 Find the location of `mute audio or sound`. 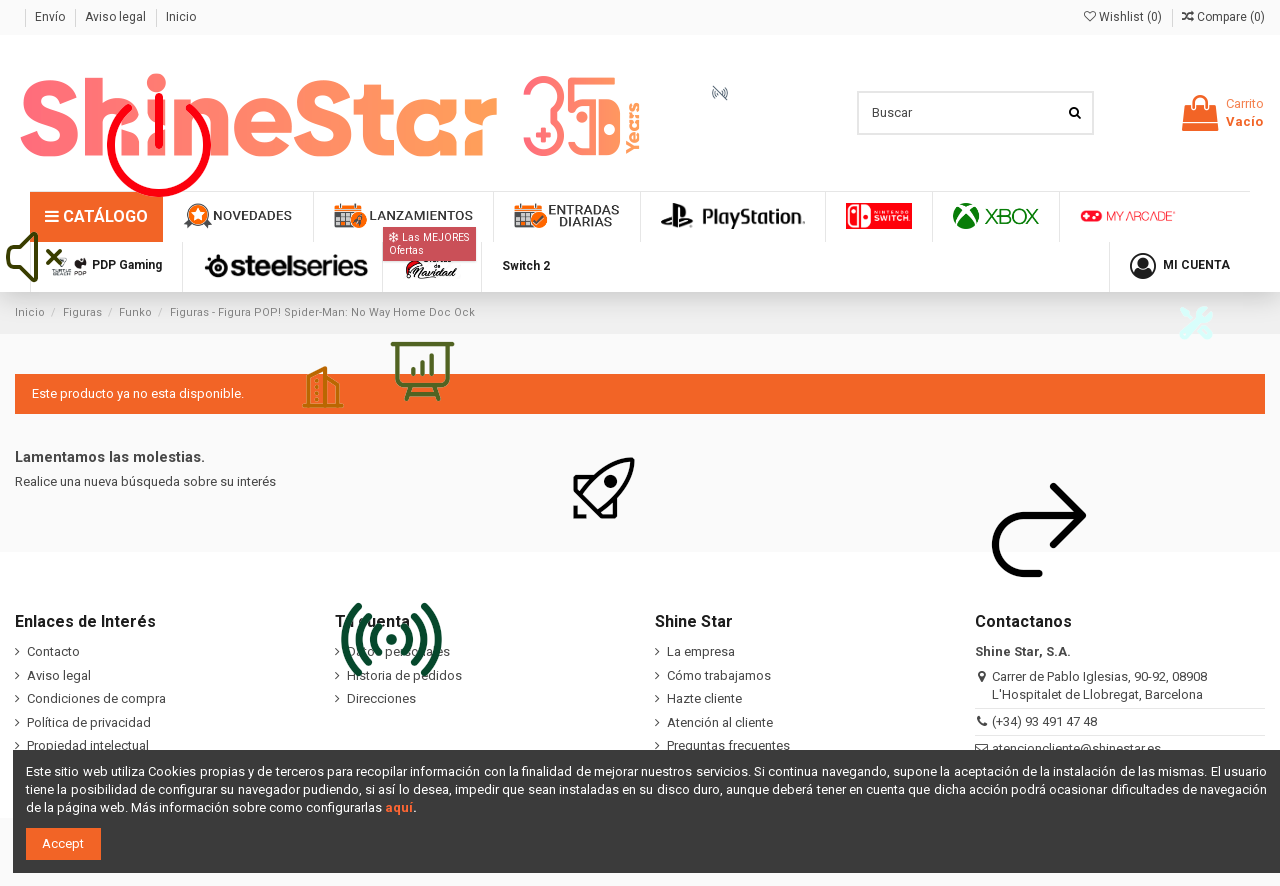

mute audio or sound is located at coordinates (34, 257).